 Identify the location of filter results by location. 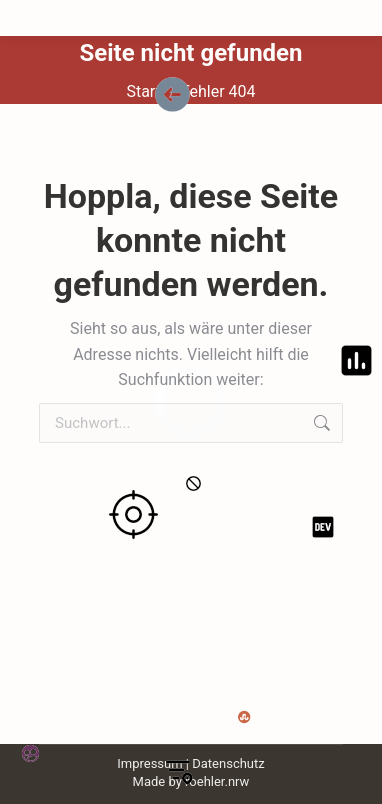
(178, 770).